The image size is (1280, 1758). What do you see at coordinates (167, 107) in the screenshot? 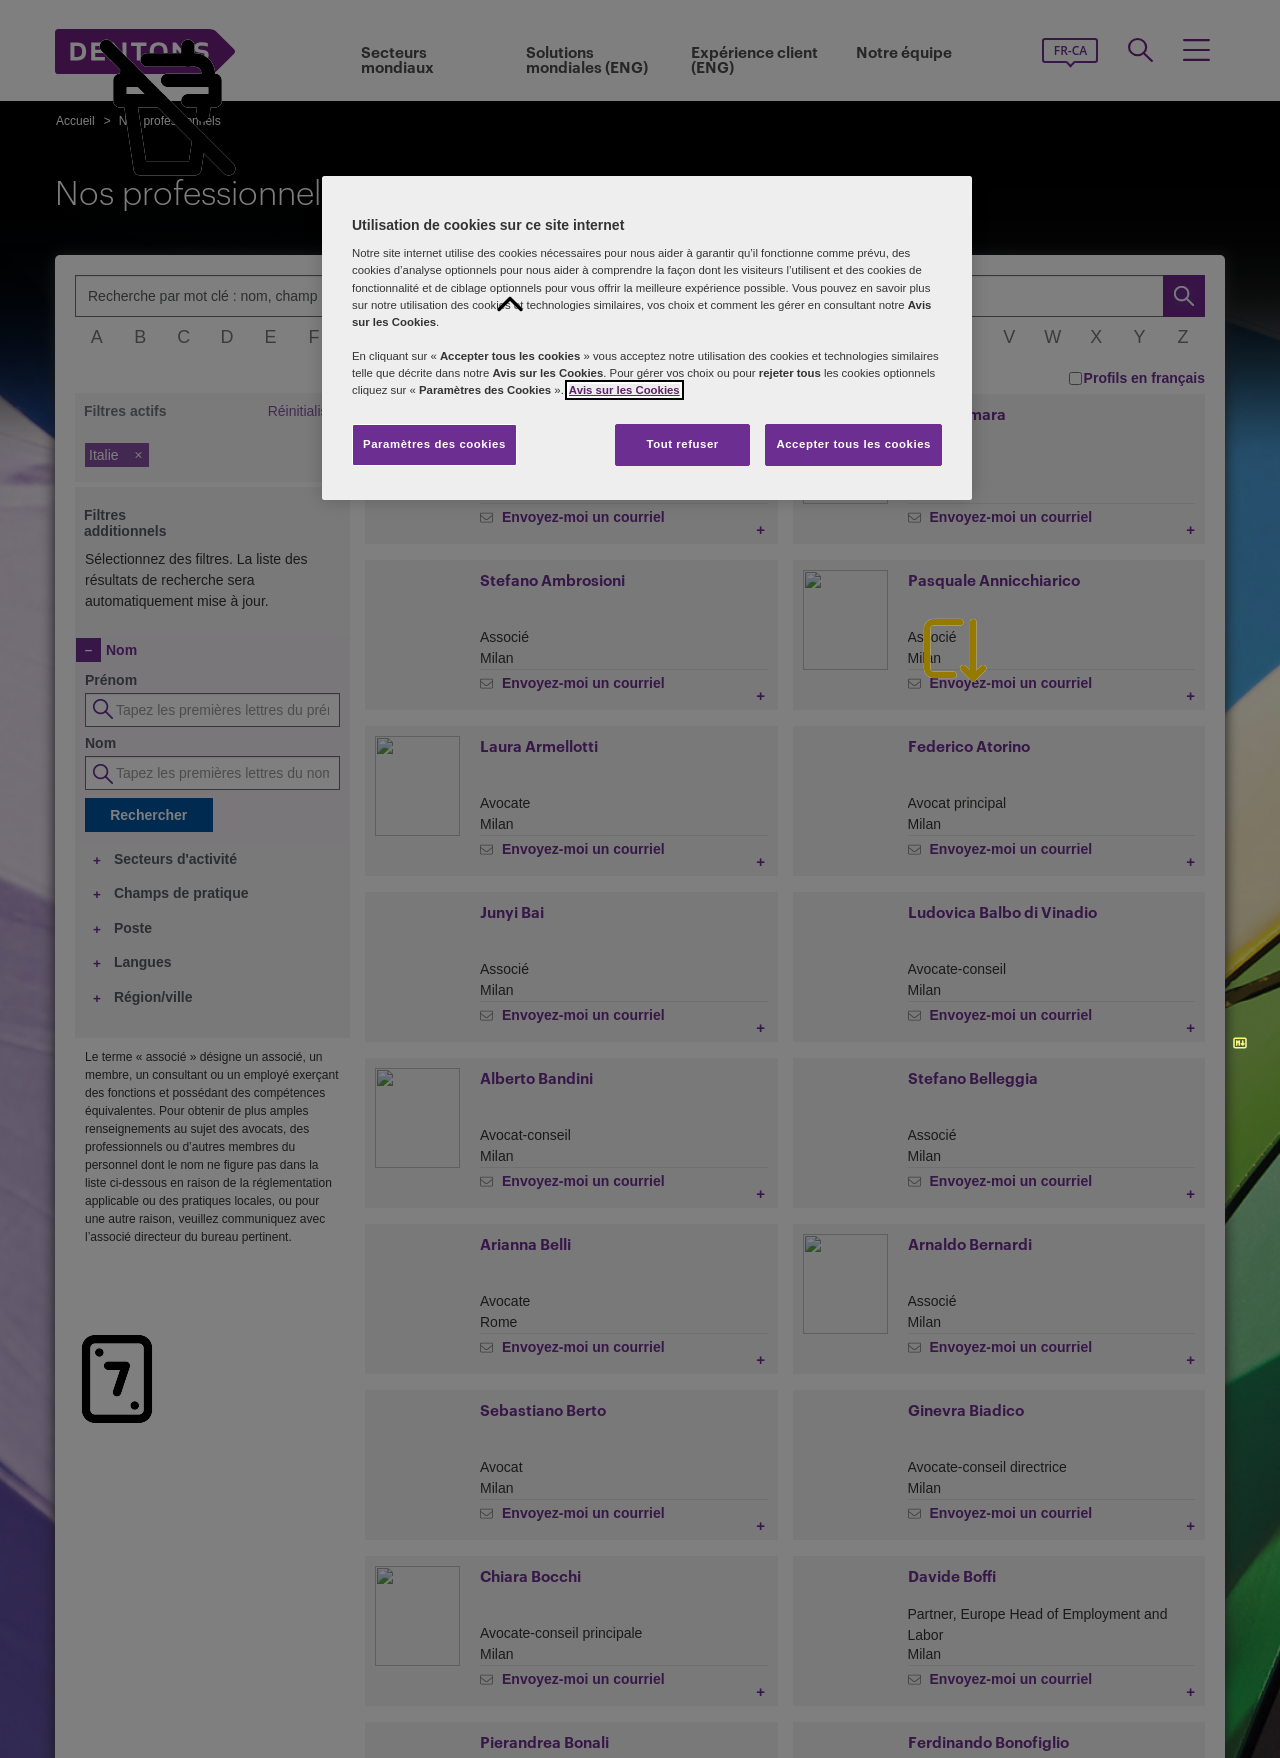
I see `no beverages allowed` at bounding box center [167, 107].